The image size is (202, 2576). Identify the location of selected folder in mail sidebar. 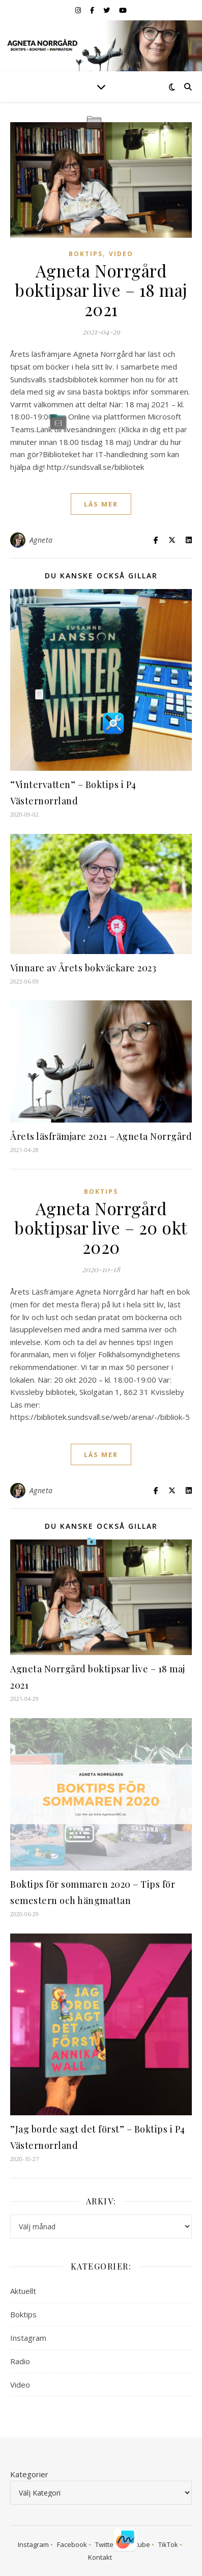
(94, 122).